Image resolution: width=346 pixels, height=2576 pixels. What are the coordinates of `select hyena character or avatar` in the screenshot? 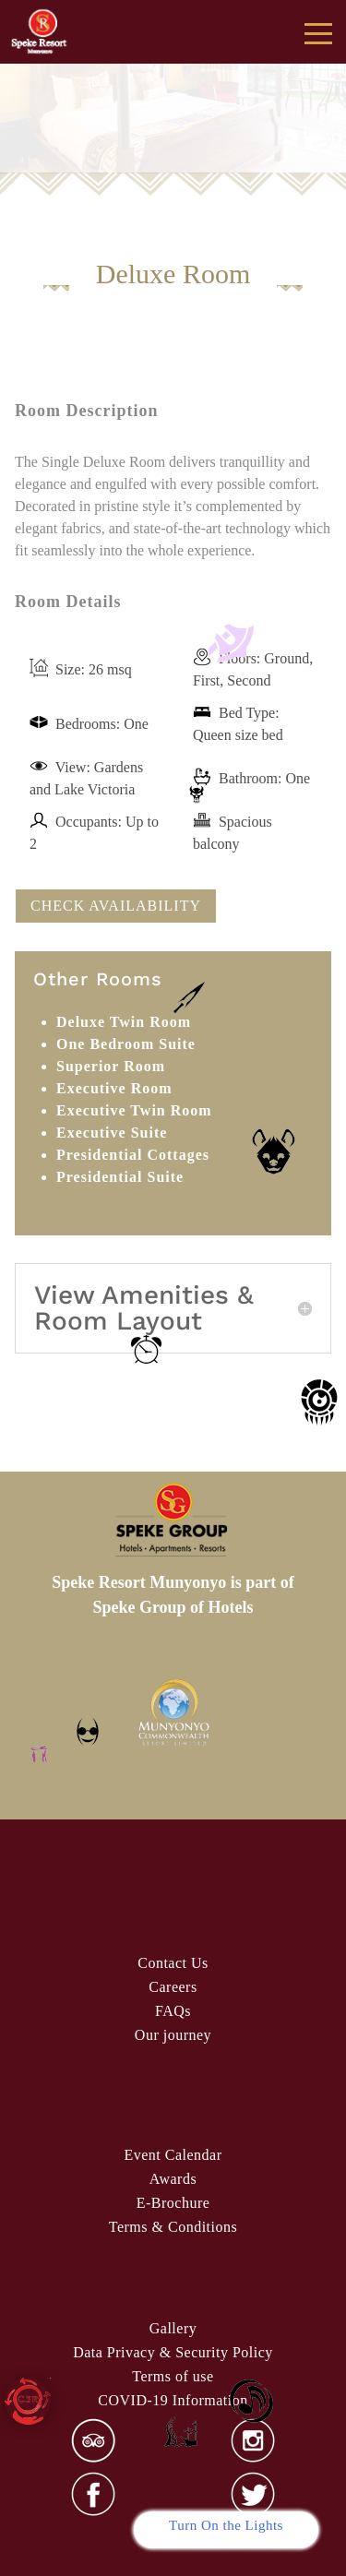 It's located at (273, 1151).